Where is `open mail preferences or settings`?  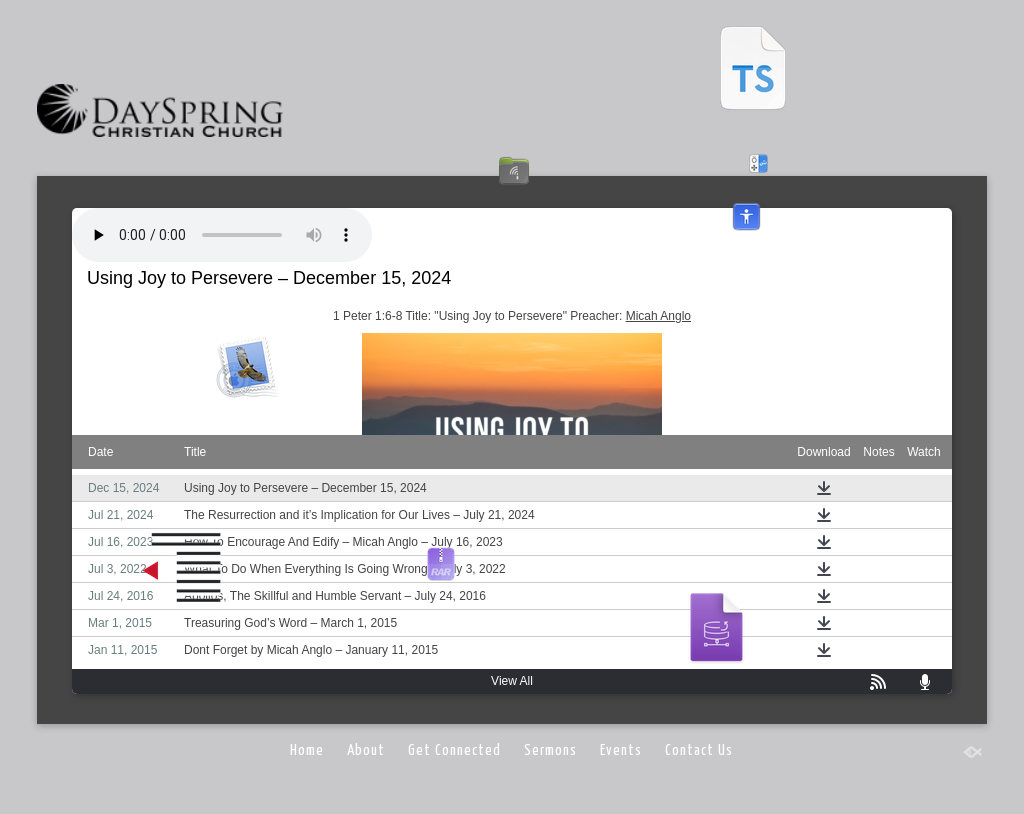
open mail preferences or settings is located at coordinates (247, 366).